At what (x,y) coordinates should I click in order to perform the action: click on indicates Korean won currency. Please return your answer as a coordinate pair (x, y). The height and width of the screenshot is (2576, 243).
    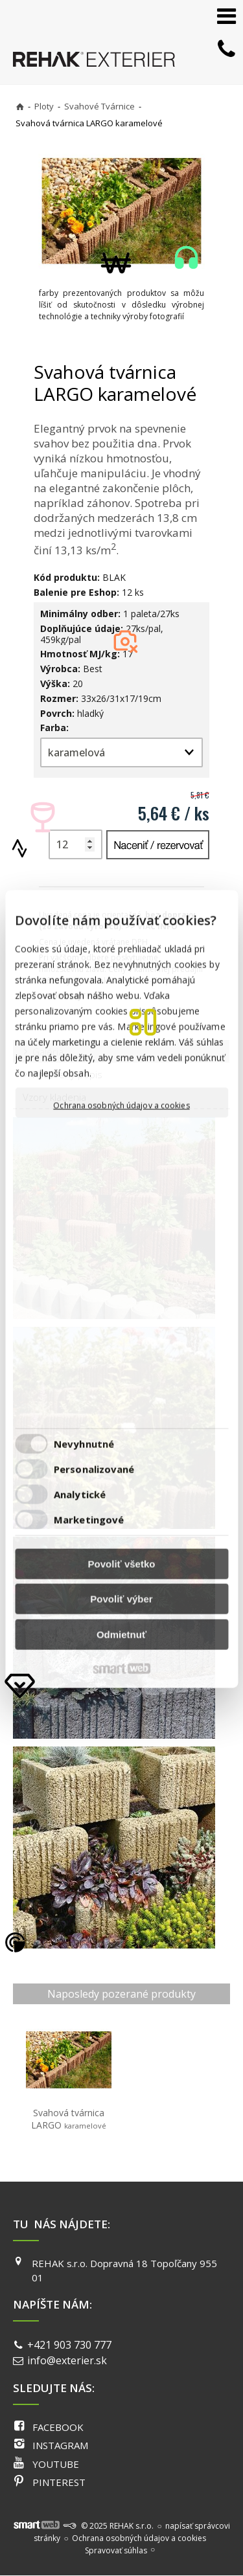
    Looking at the image, I should click on (116, 263).